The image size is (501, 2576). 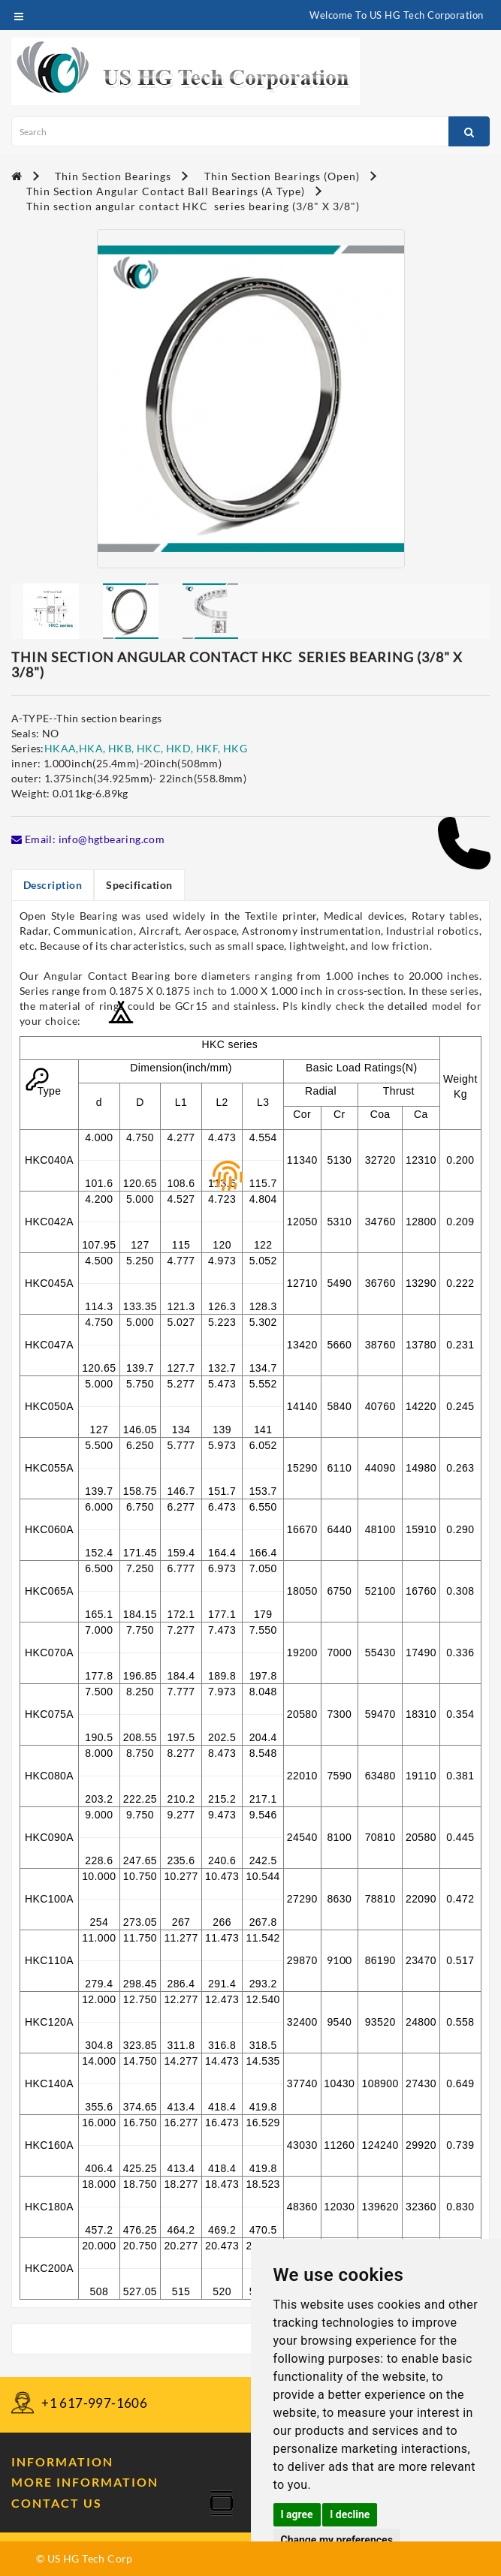 What do you see at coordinates (121, 1012) in the screenshot?
I see `view camping or outdoor locations` at bounding box center [121, 1012].